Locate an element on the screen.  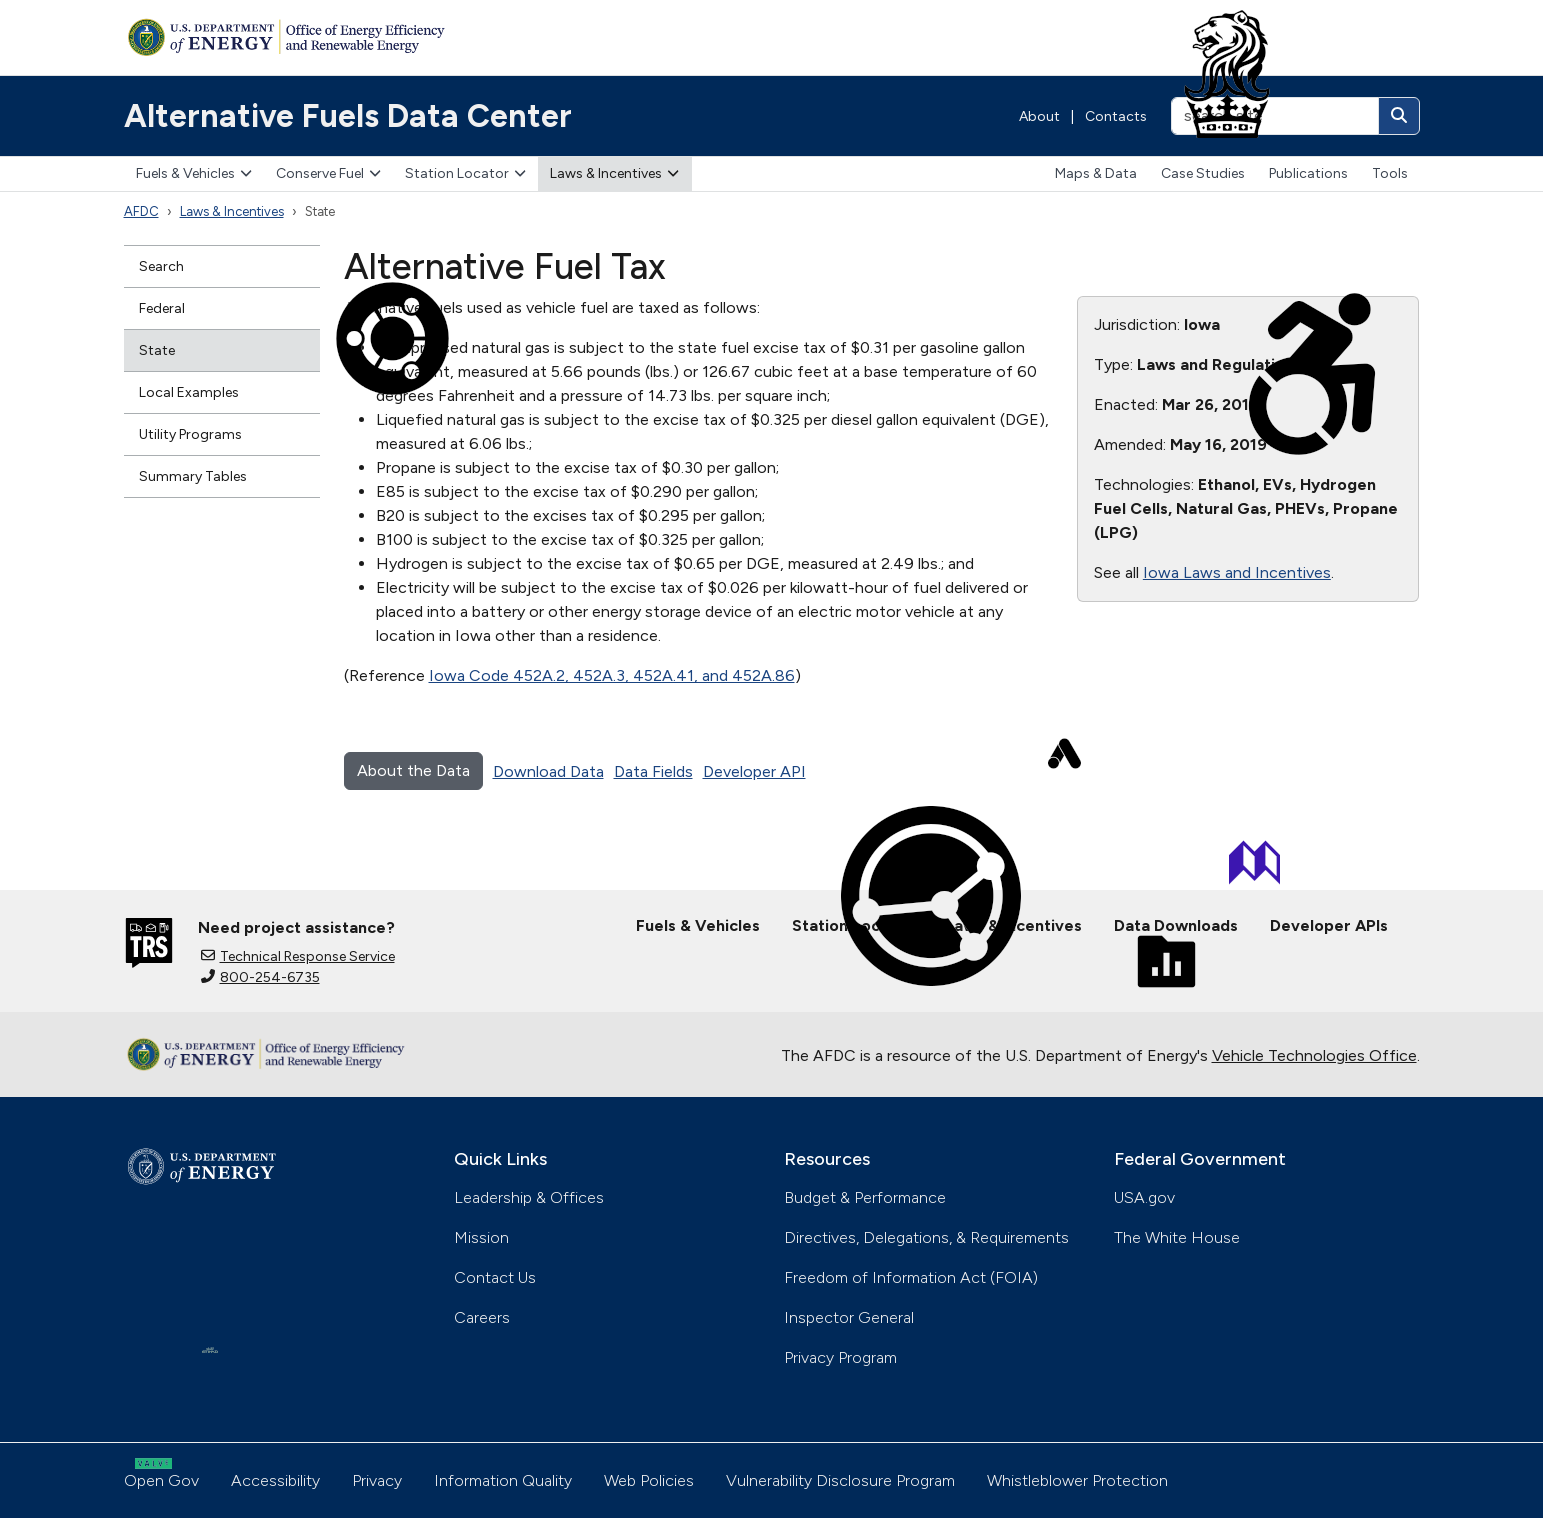
access google ads dashboard is located at coordinates (1064, 753).